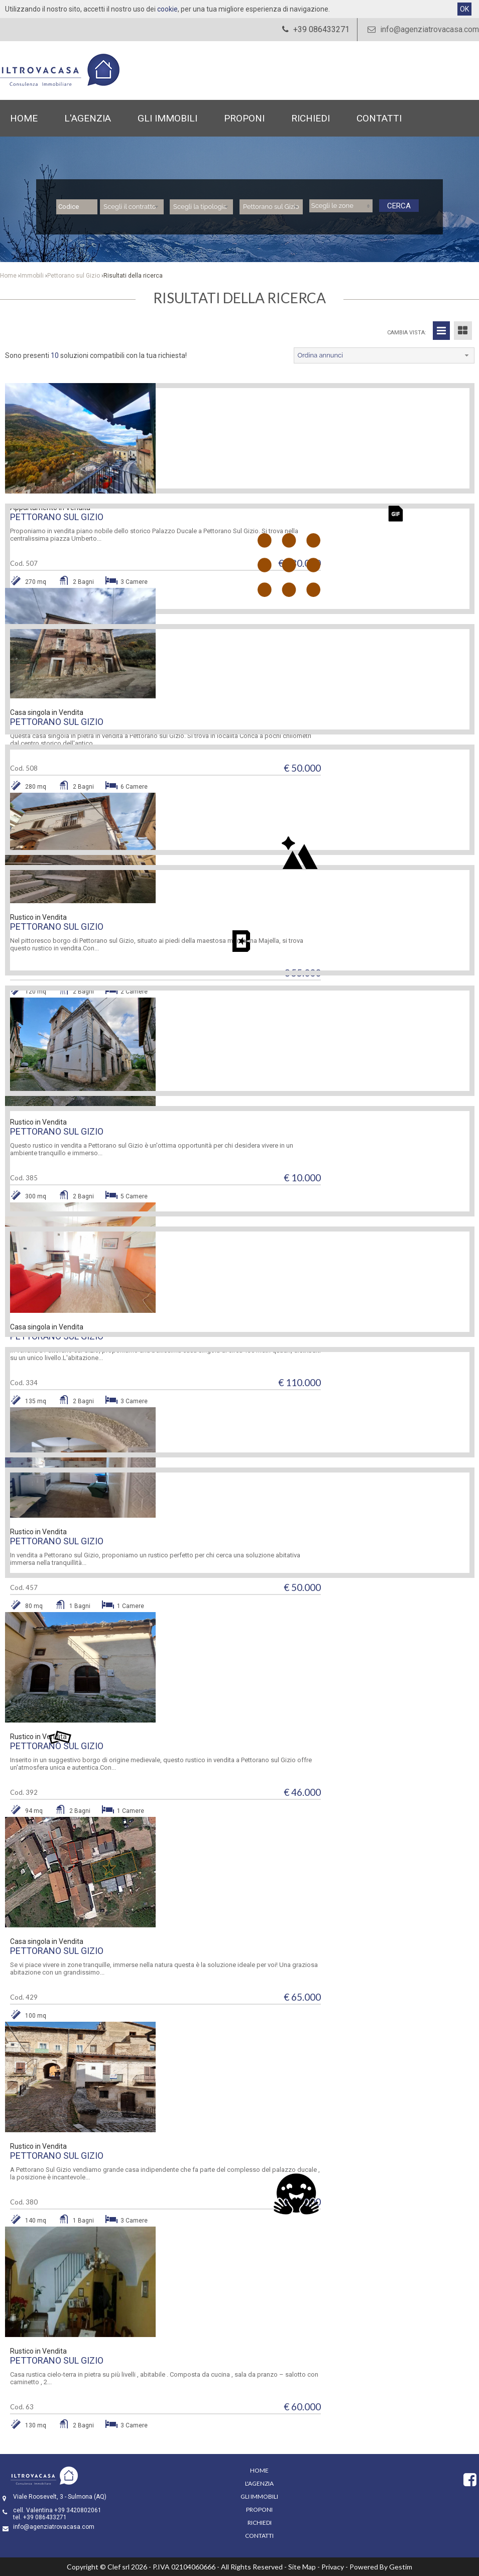 The image size is (479, 2576). I want to click on visit hugging face platform, so click(296, 2194).